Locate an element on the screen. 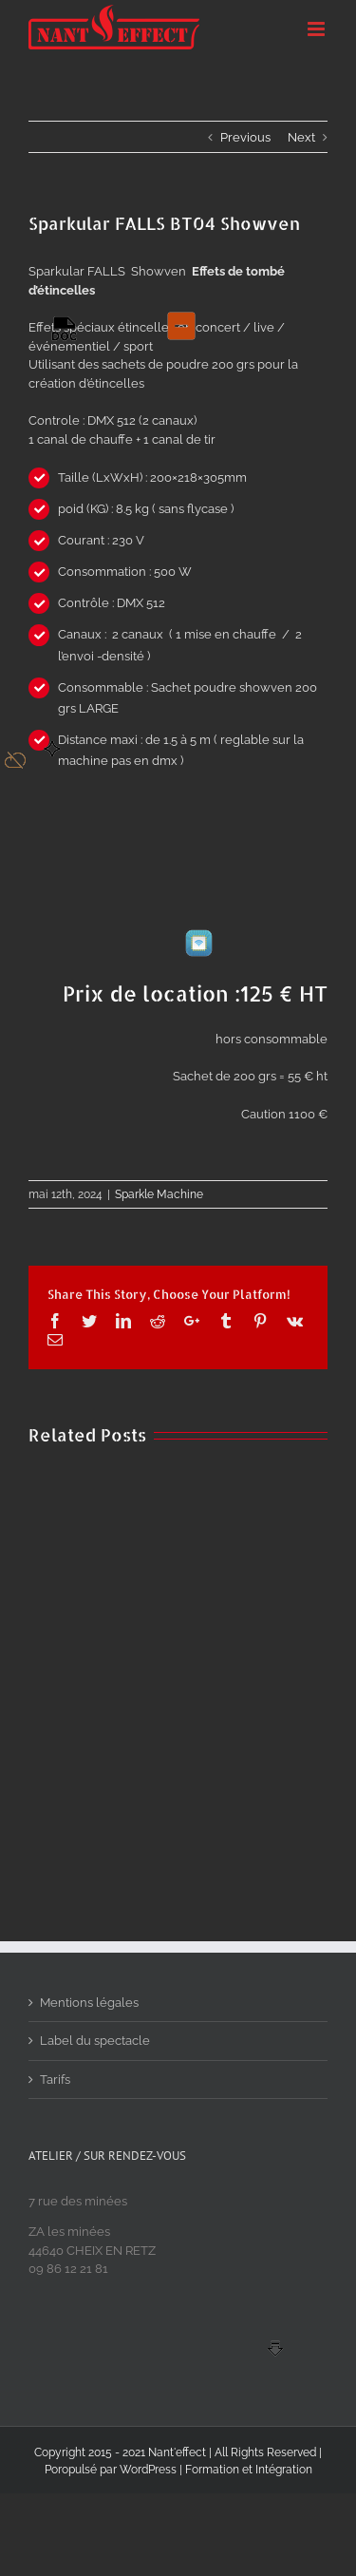  view network adapter settings is located at coordinates (198, 943).